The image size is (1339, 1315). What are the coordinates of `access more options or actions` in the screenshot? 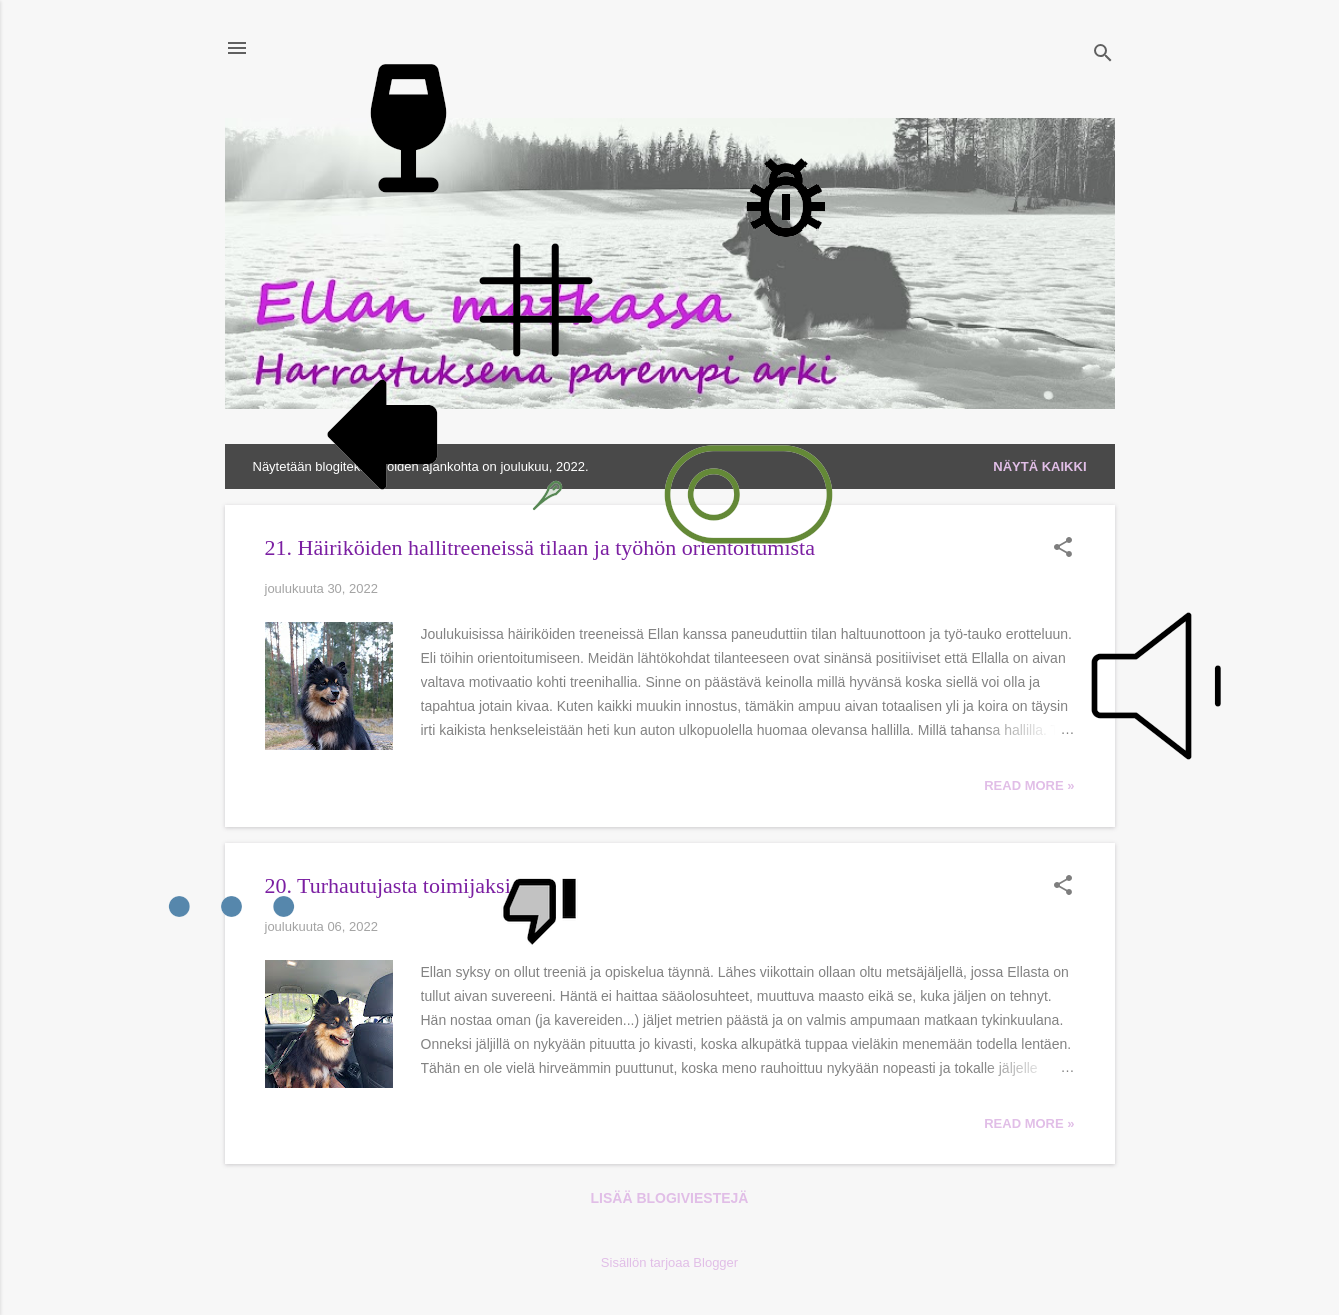 It's located at (231, 906).